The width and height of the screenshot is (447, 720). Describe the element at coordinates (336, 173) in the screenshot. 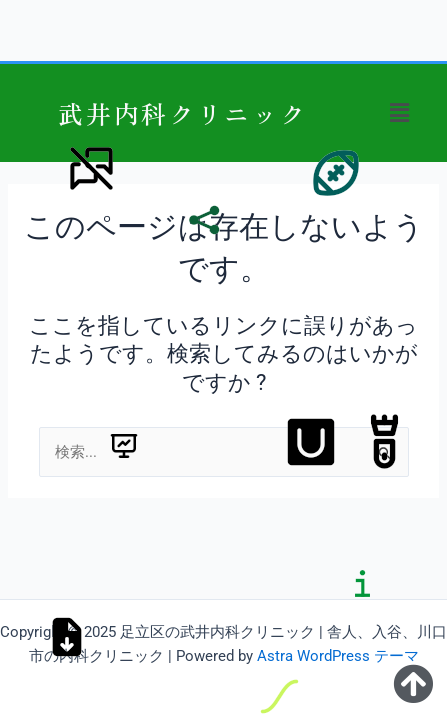

I see `access sports scores and updates` at that location.